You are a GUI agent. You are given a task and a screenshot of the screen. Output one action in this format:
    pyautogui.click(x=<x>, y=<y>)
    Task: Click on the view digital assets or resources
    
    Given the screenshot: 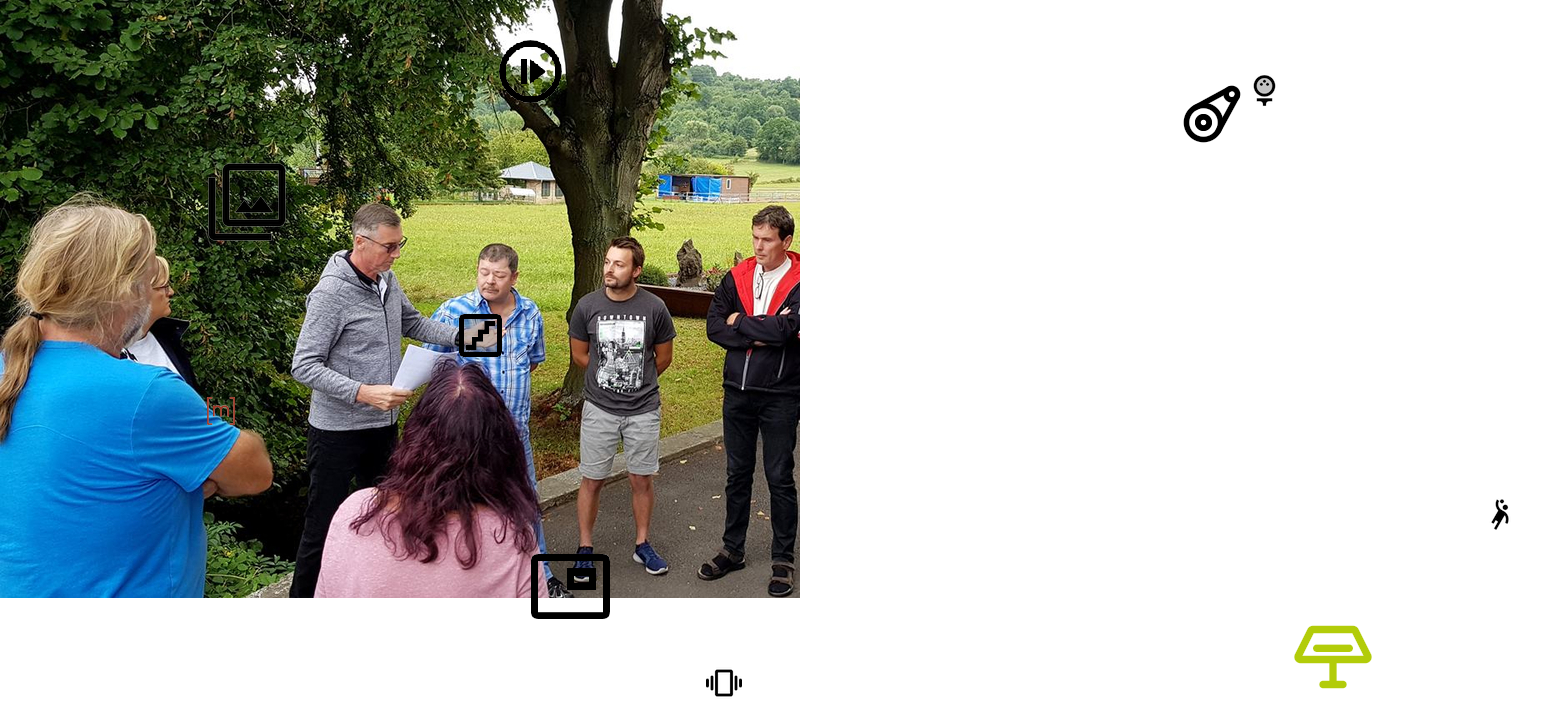 What is the action you would take?
    pyautogui.click(x=1212, y=114)
    